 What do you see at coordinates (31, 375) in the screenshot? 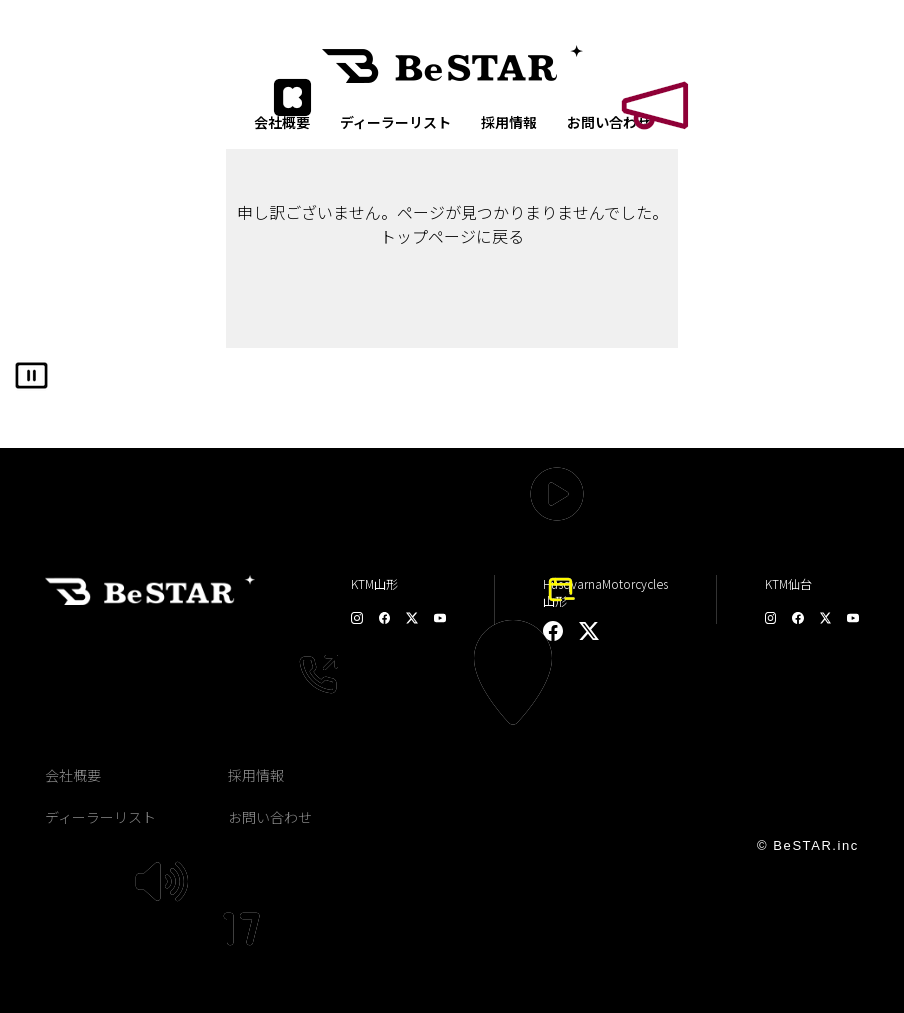
I see `pause a presentation or slideshow` at bounding box center [31, 375].